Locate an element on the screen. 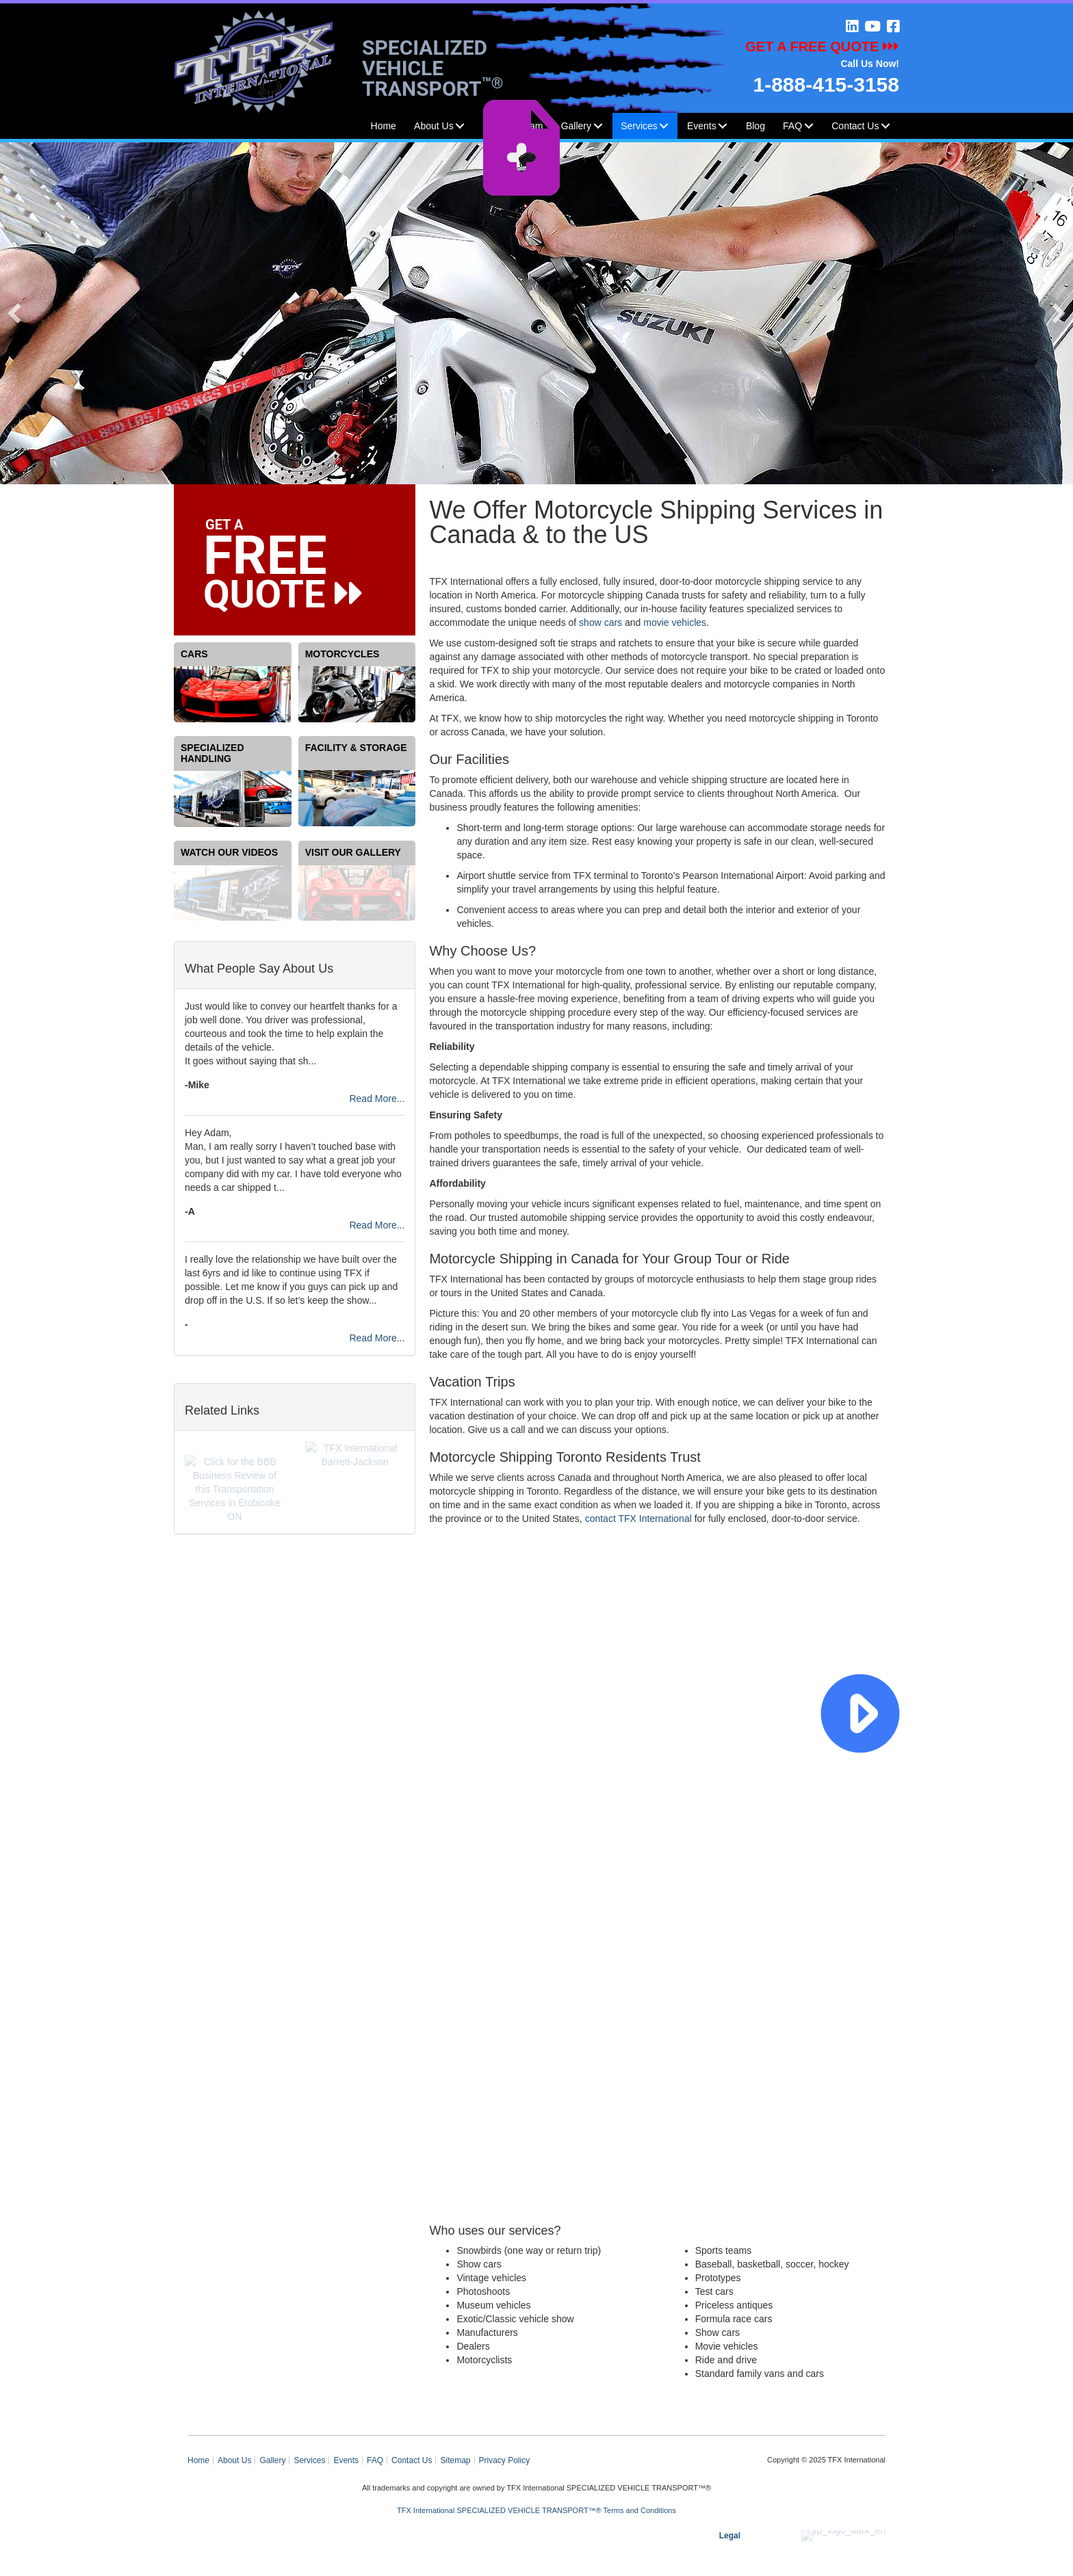 This screenshot has width=1073, height=2576. play media or video content is located at coordinates (860, 1713).